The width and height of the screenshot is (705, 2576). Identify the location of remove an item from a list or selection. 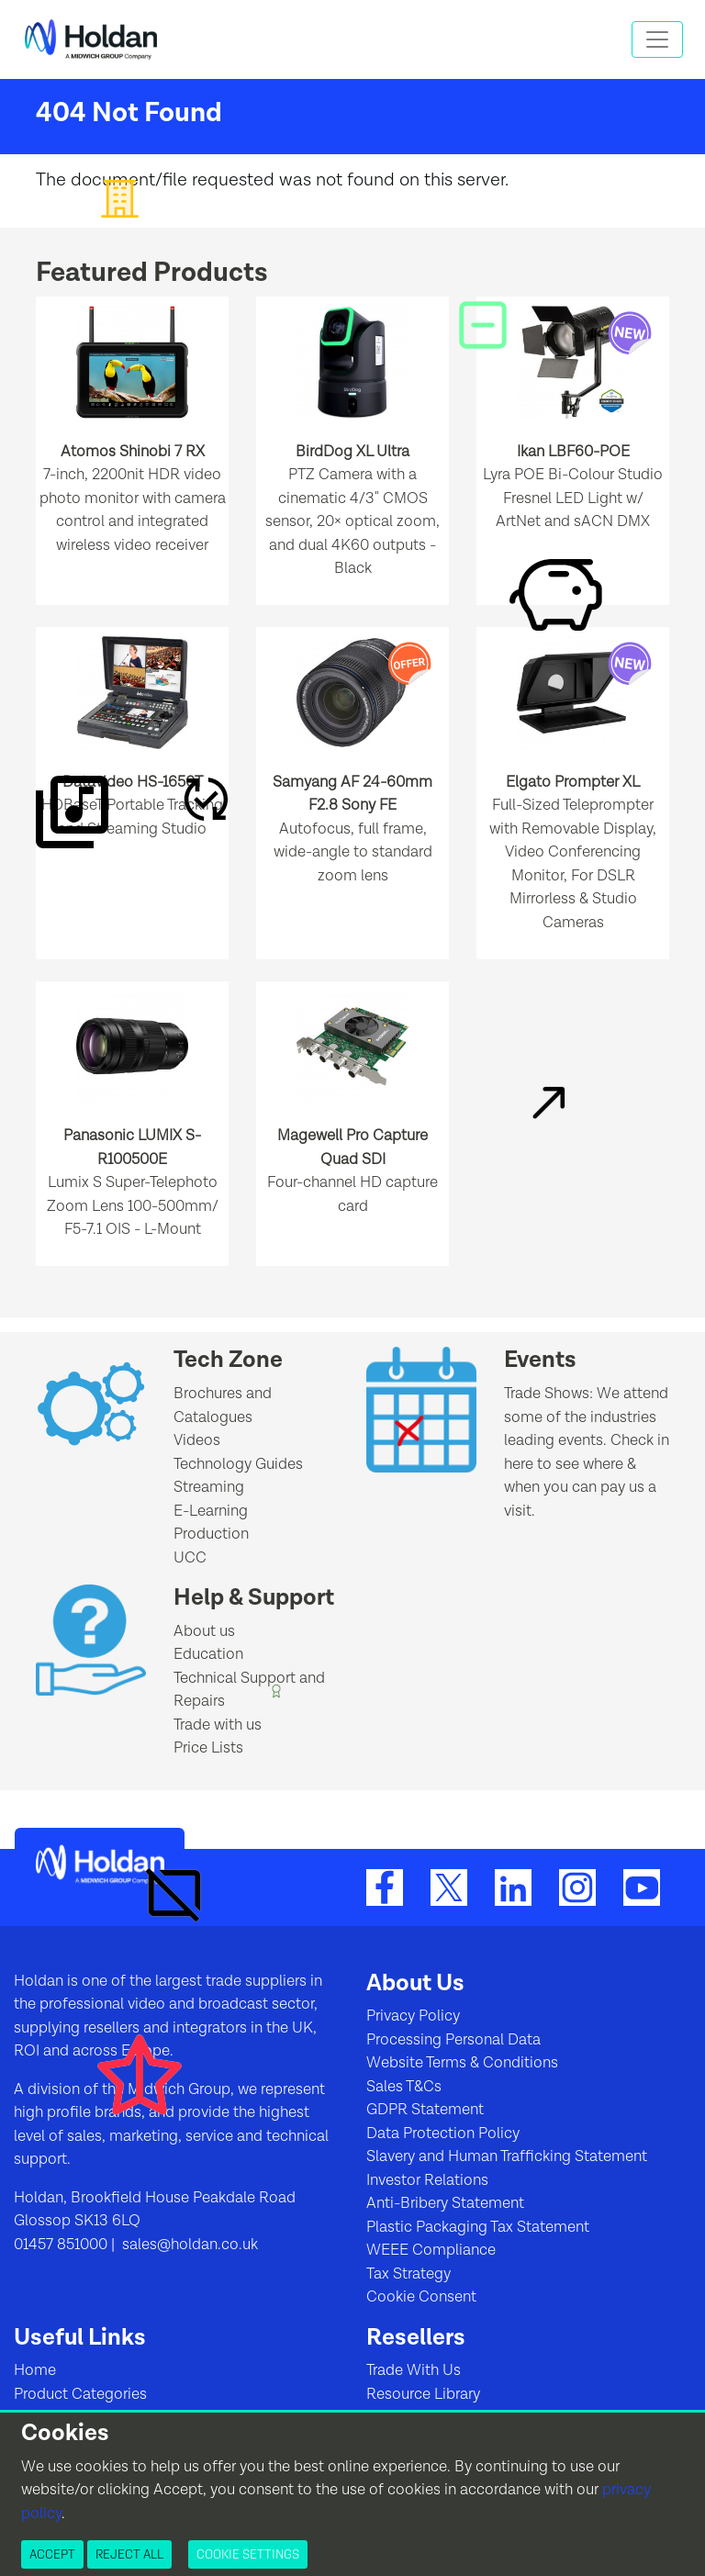
(483, 325).